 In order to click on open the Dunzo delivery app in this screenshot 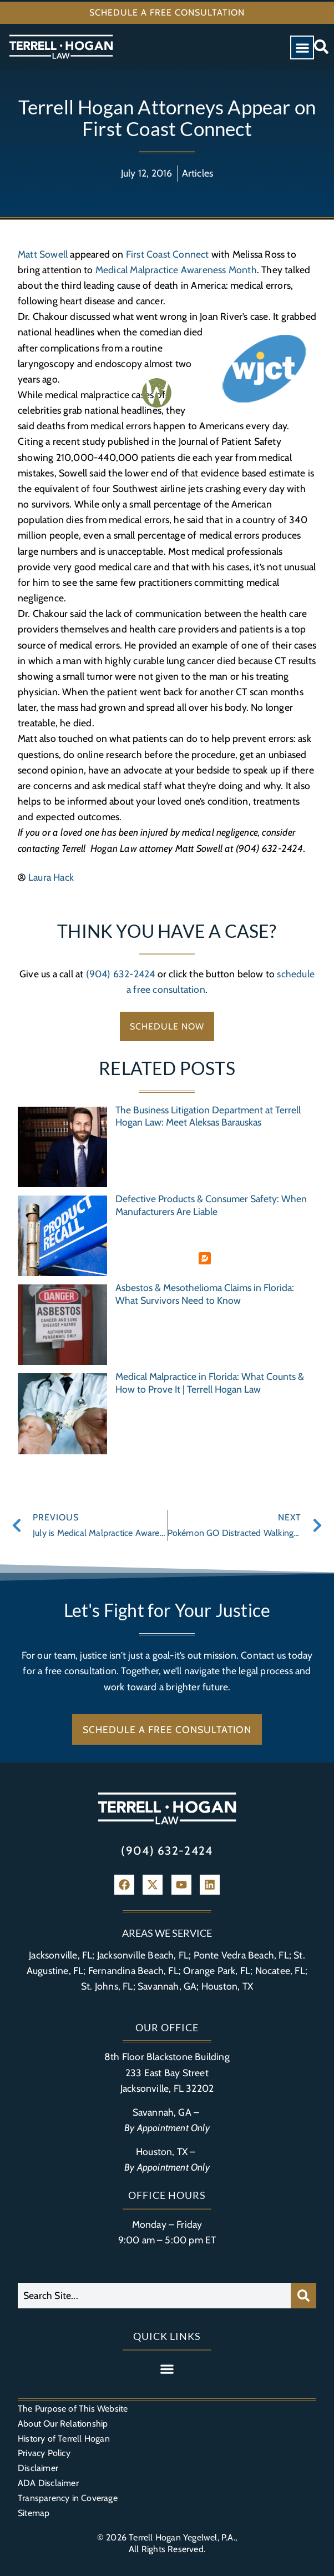, I will do `click(205, 1258)`.